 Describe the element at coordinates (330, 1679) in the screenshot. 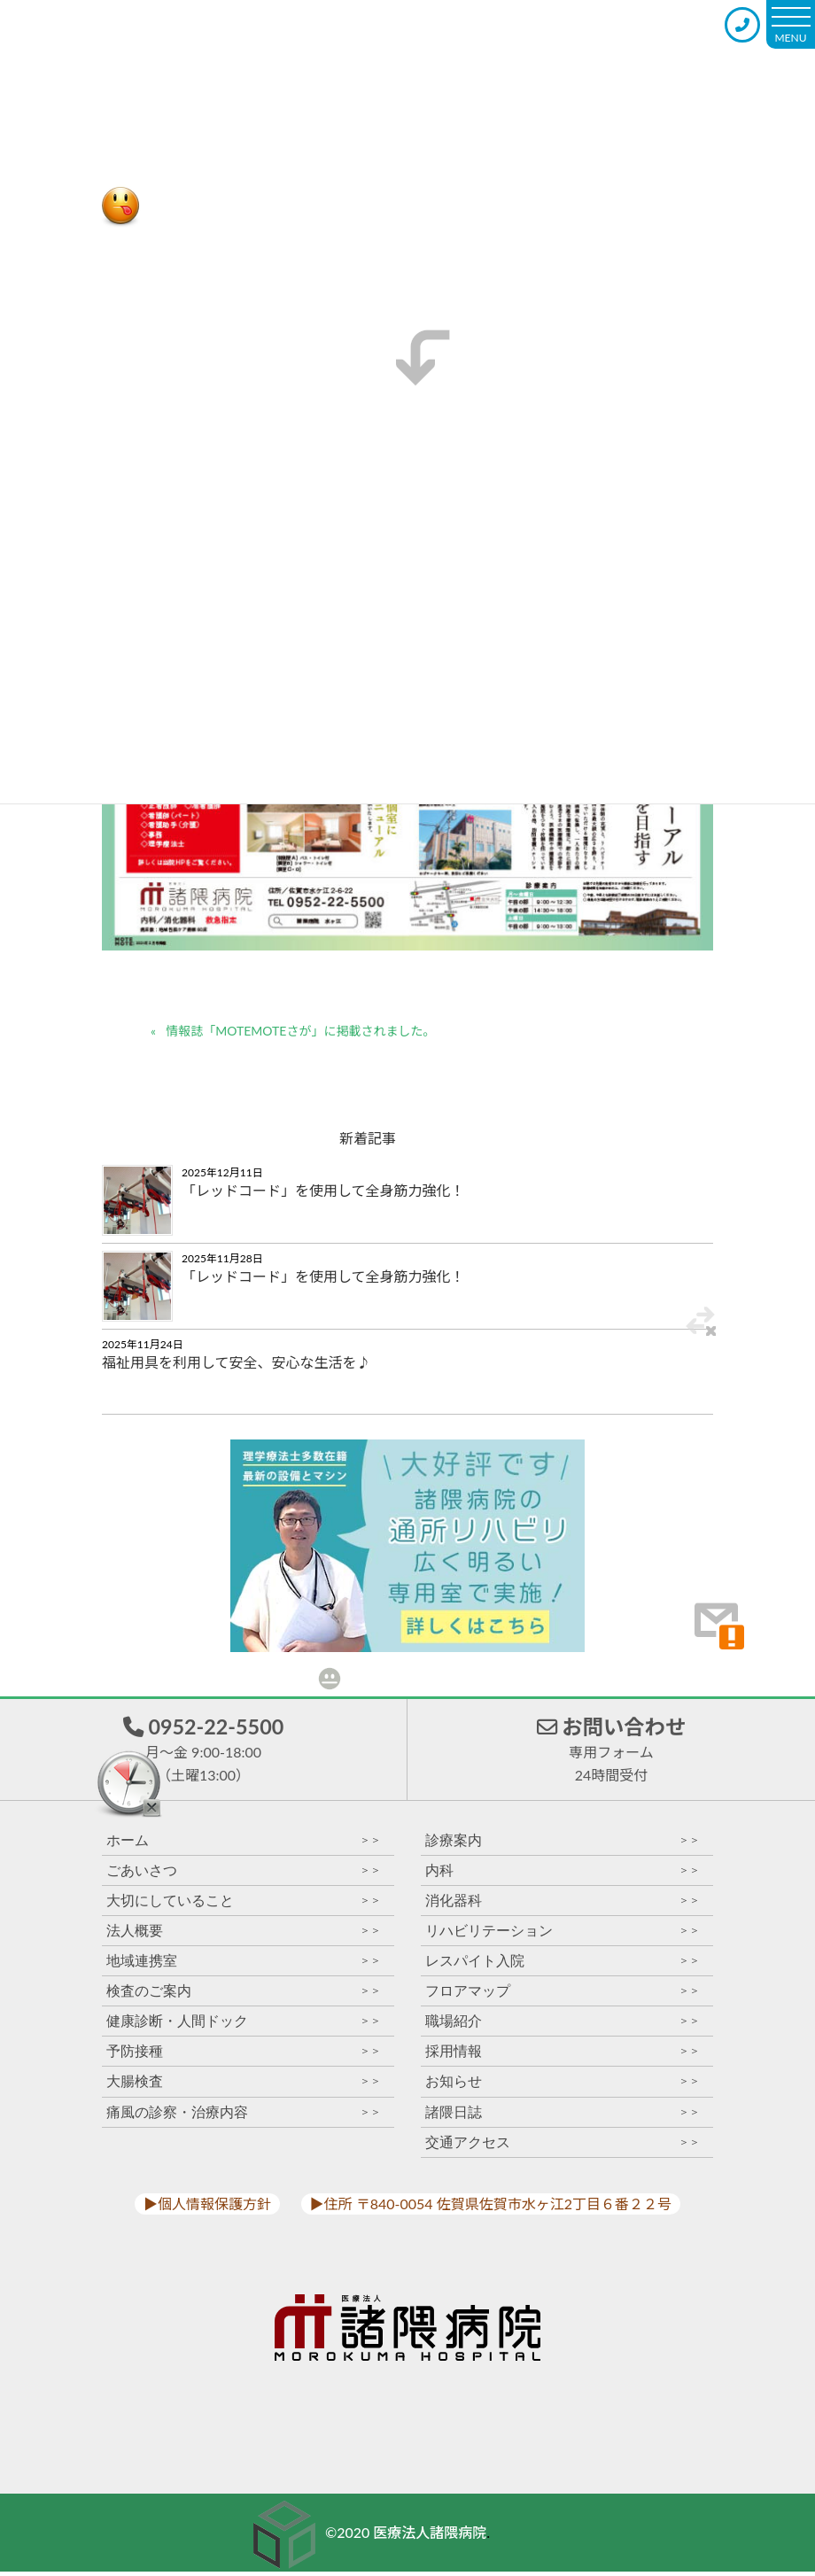

I see `indicates a neutral or indifferent reaction` at that location.